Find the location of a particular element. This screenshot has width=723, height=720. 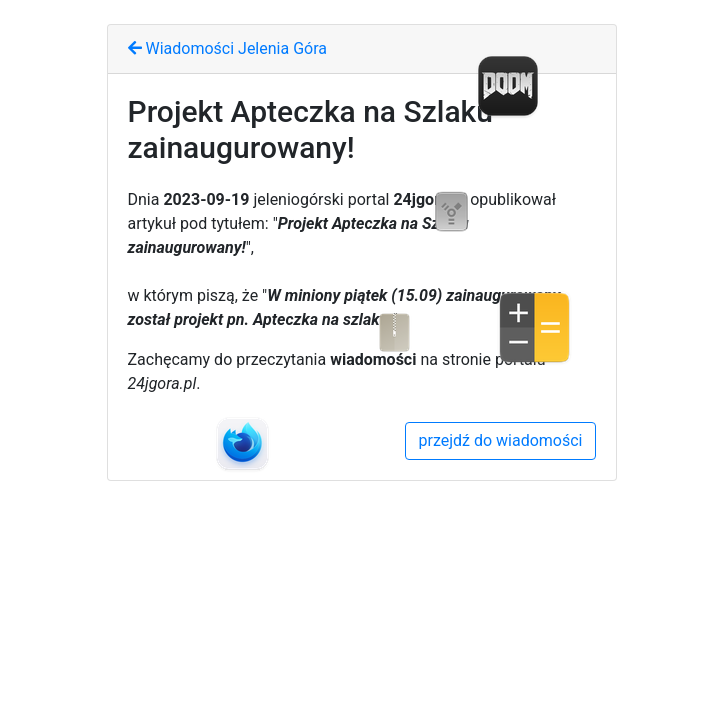

access firewire external hard drive is located at coordinates (451, 211).